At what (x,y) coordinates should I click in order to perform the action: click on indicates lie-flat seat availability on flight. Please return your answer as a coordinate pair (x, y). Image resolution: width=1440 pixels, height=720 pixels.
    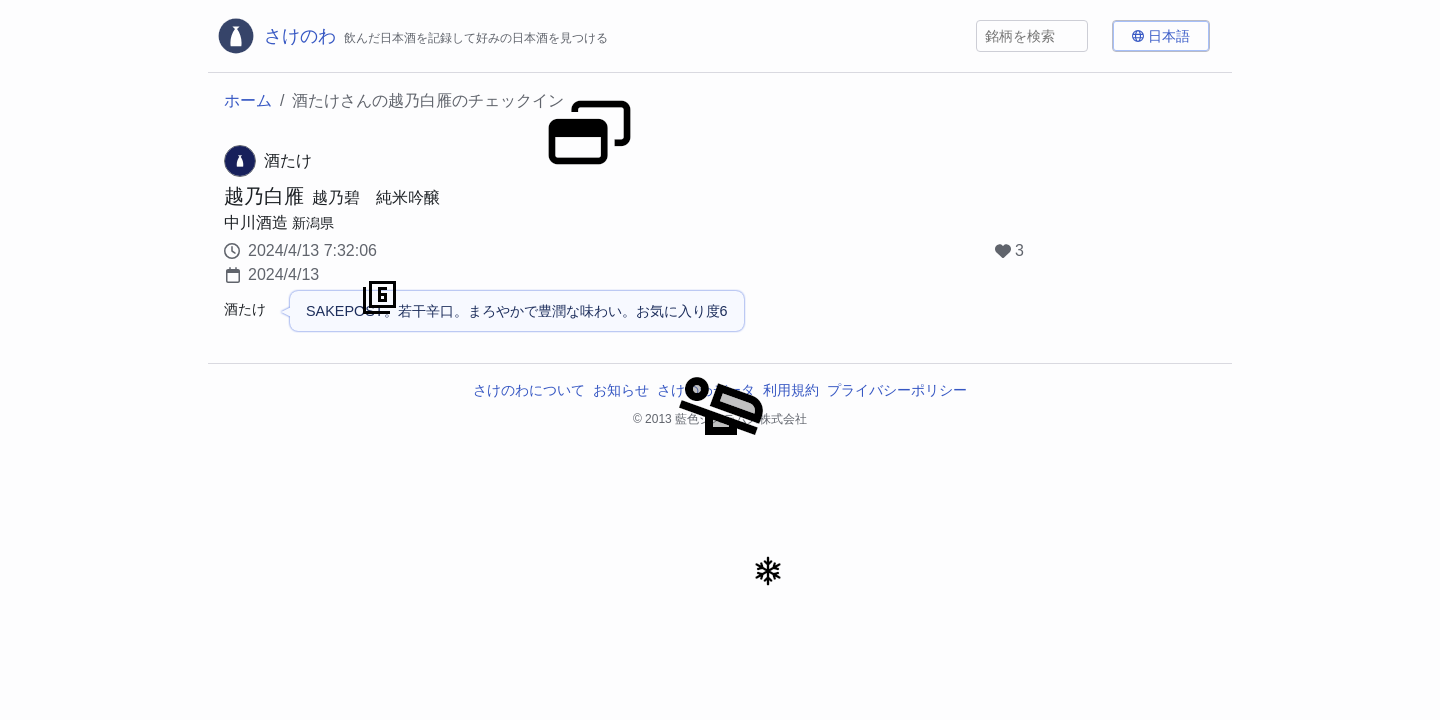
    Looking at the image, I should click on (721, 407).